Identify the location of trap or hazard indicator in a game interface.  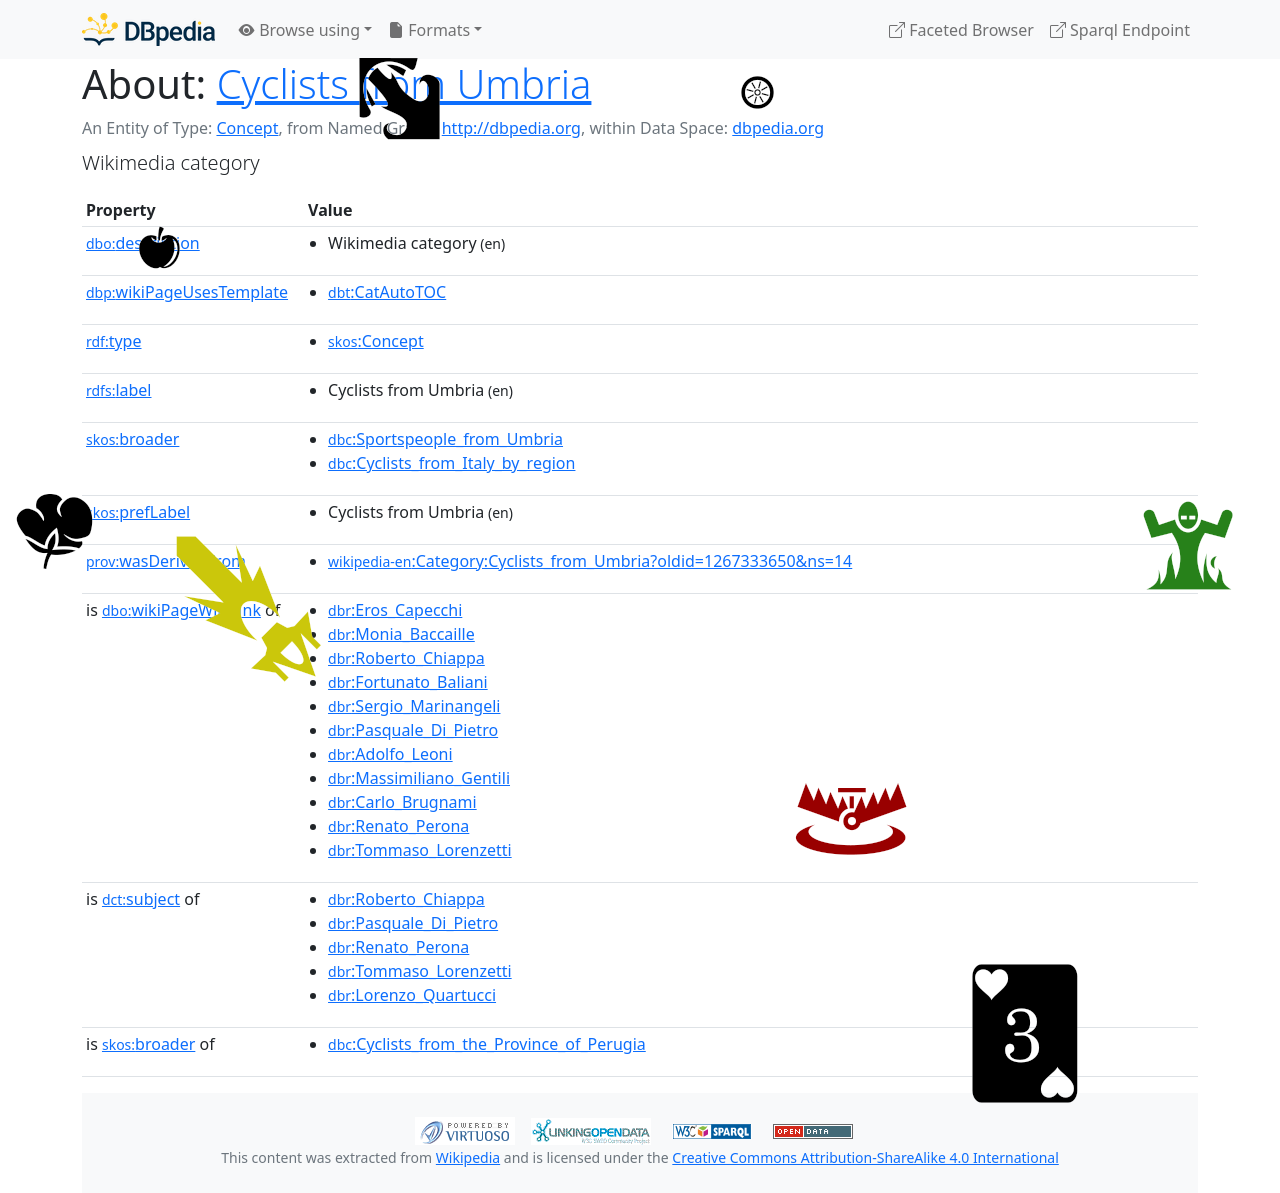
(851, 806).